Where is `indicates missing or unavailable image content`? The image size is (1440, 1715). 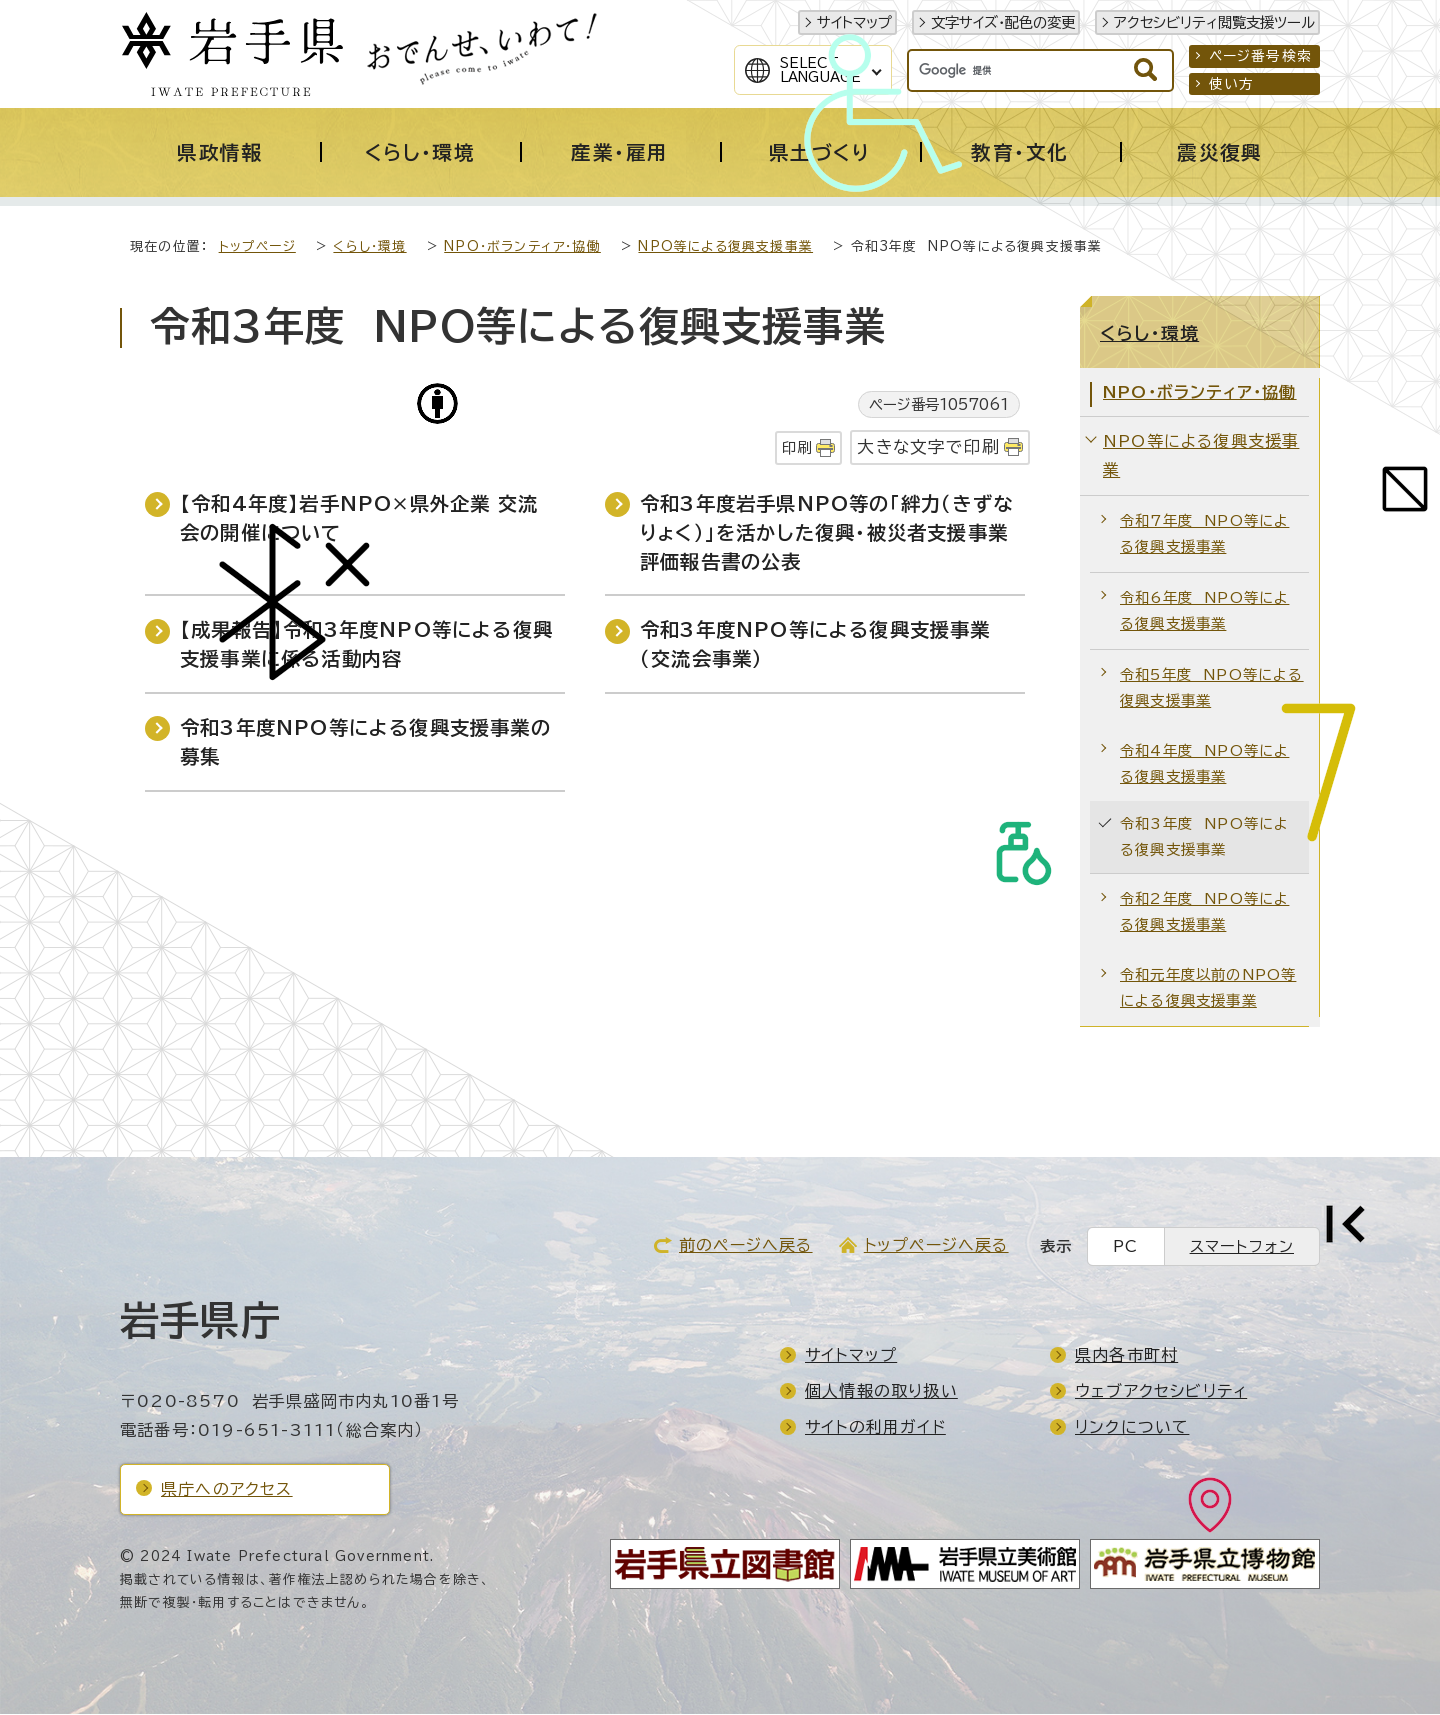
indicates missing or unavailable image content is located at coordinates (1405, 489).